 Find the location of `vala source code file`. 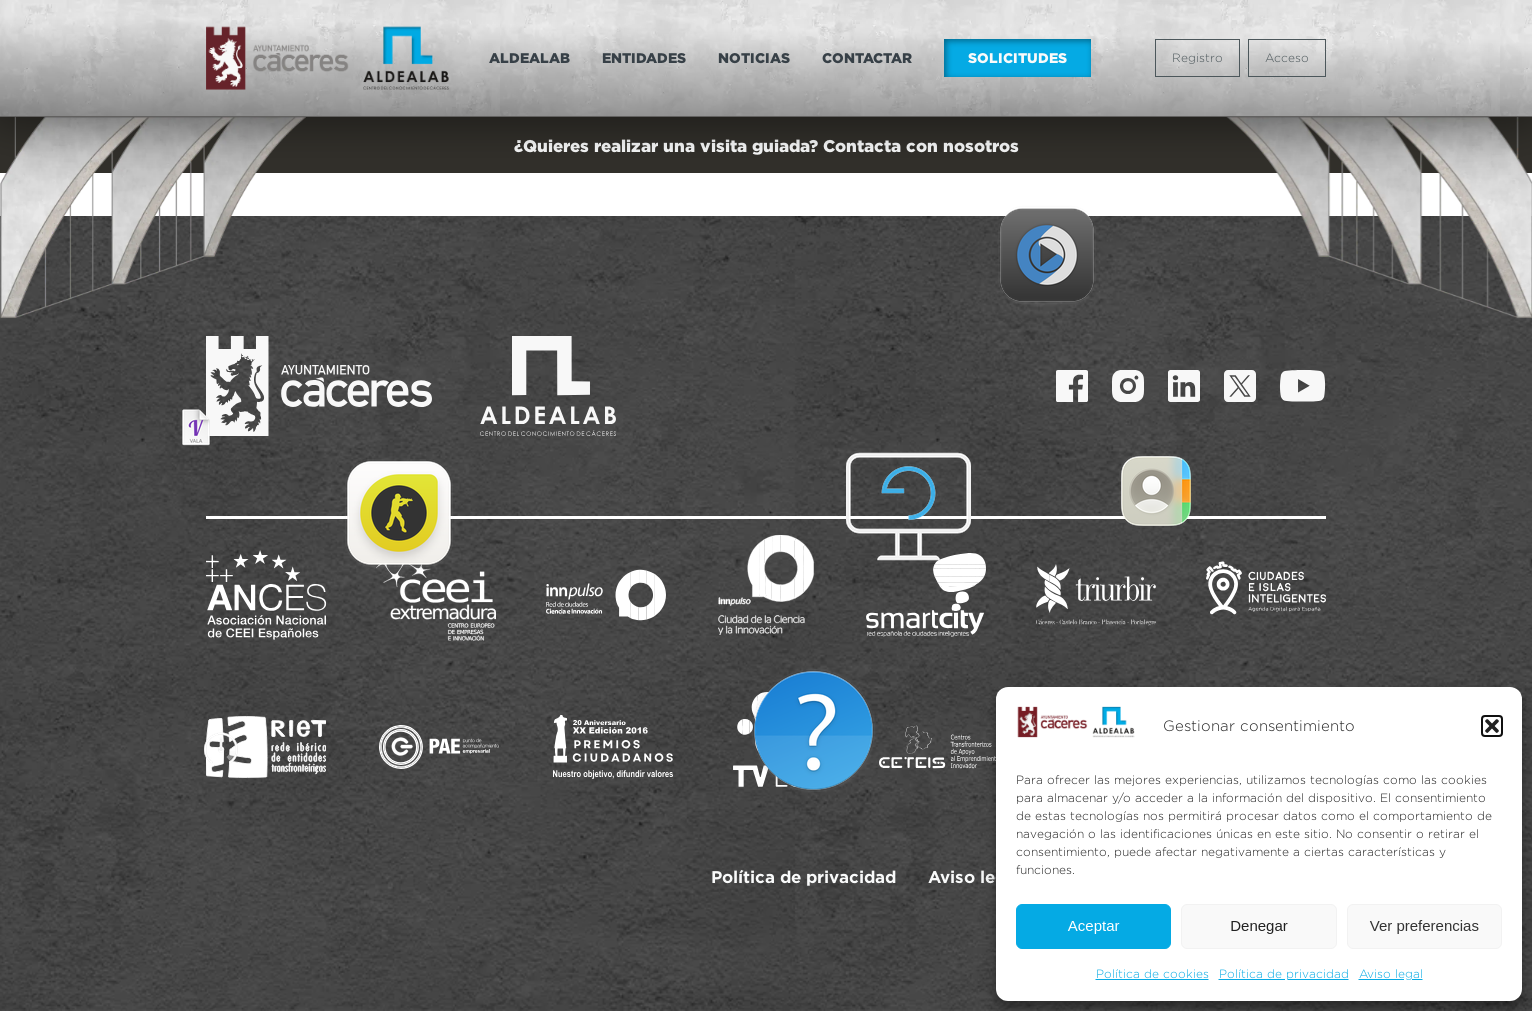

vala source code file is located at coordinates (196, 428).